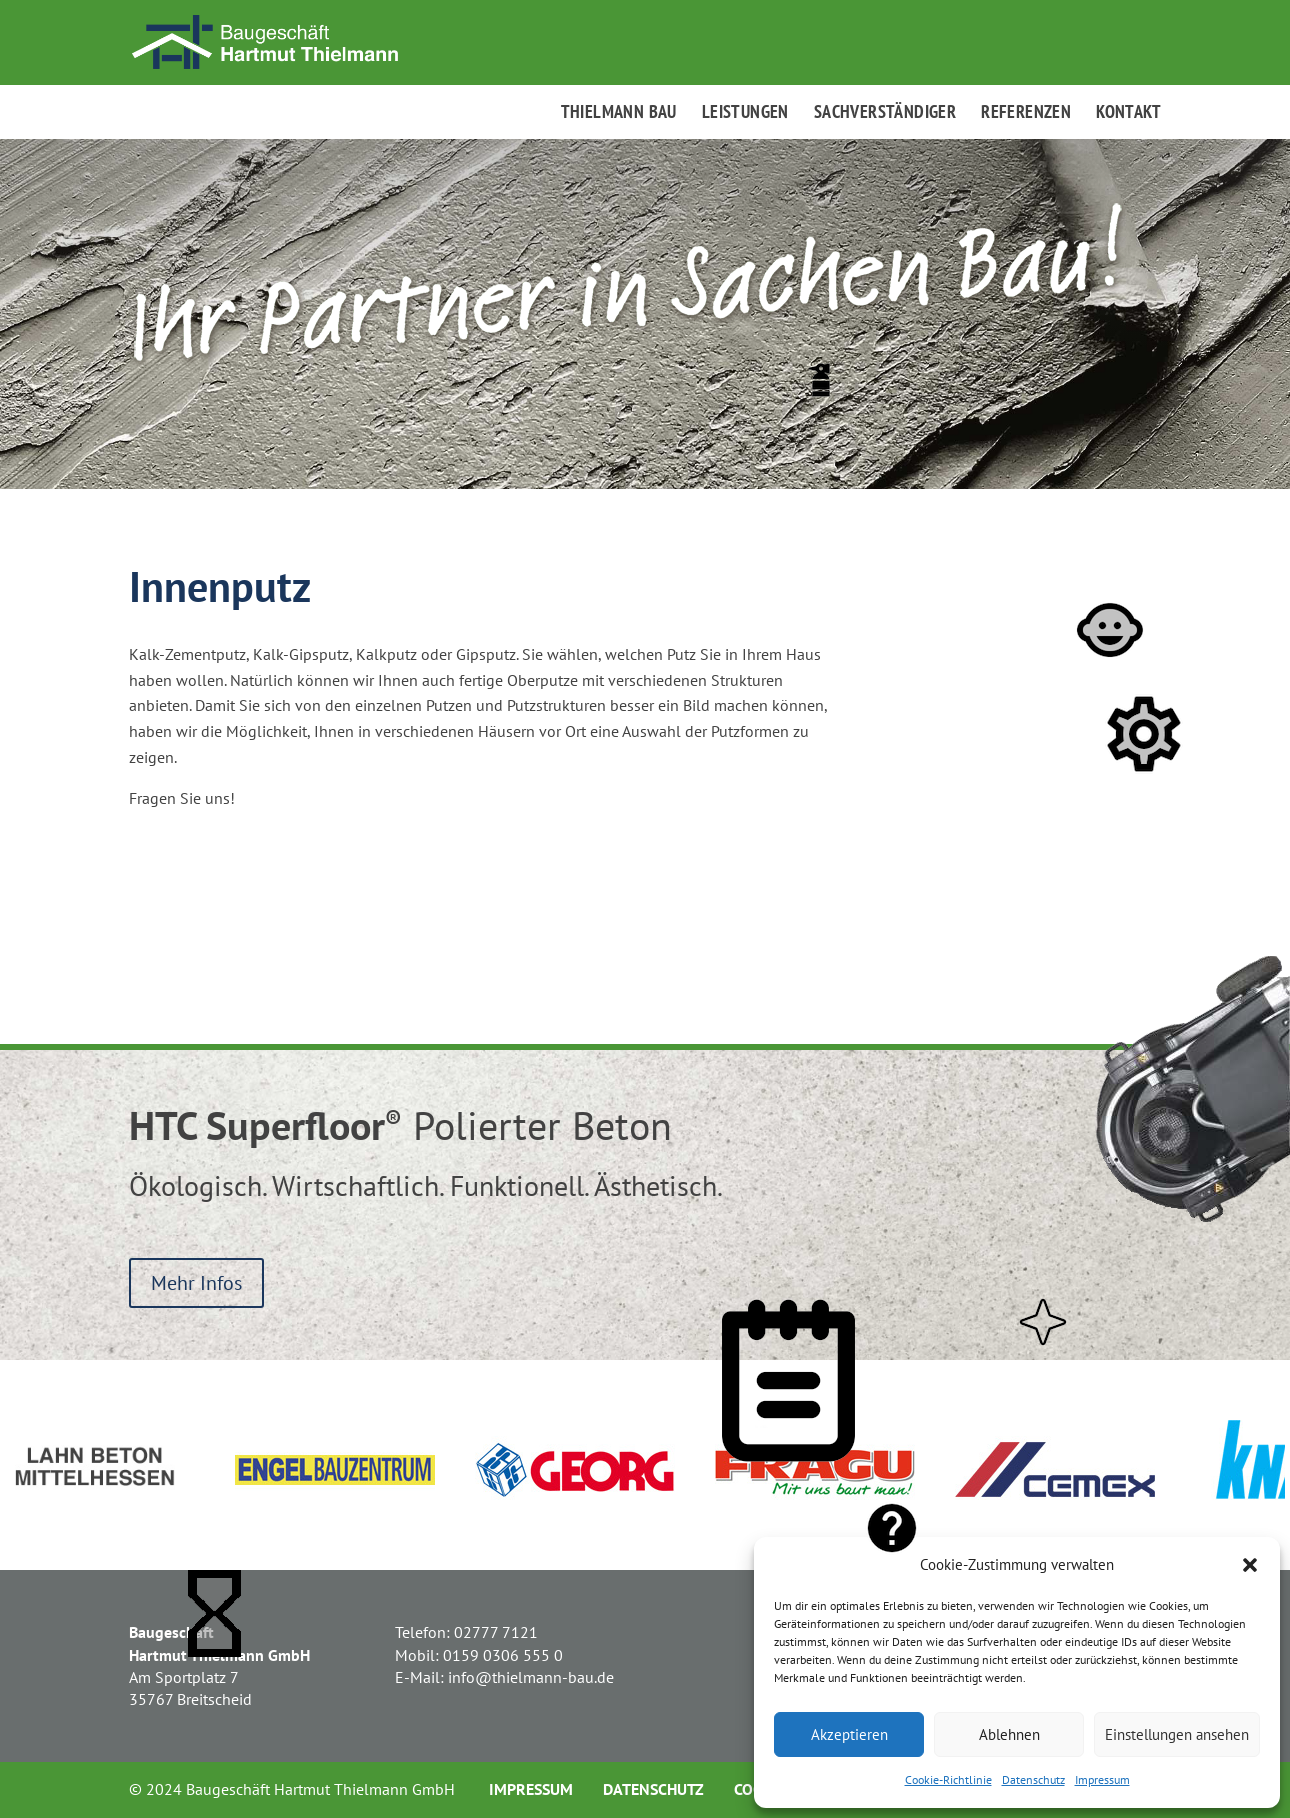 The height and width of the screenshot is (1818, 1290). Describe the element at coordinates (1110, 630) in the screenshot. I see `access child-friendly or kids mode settings` at that location.